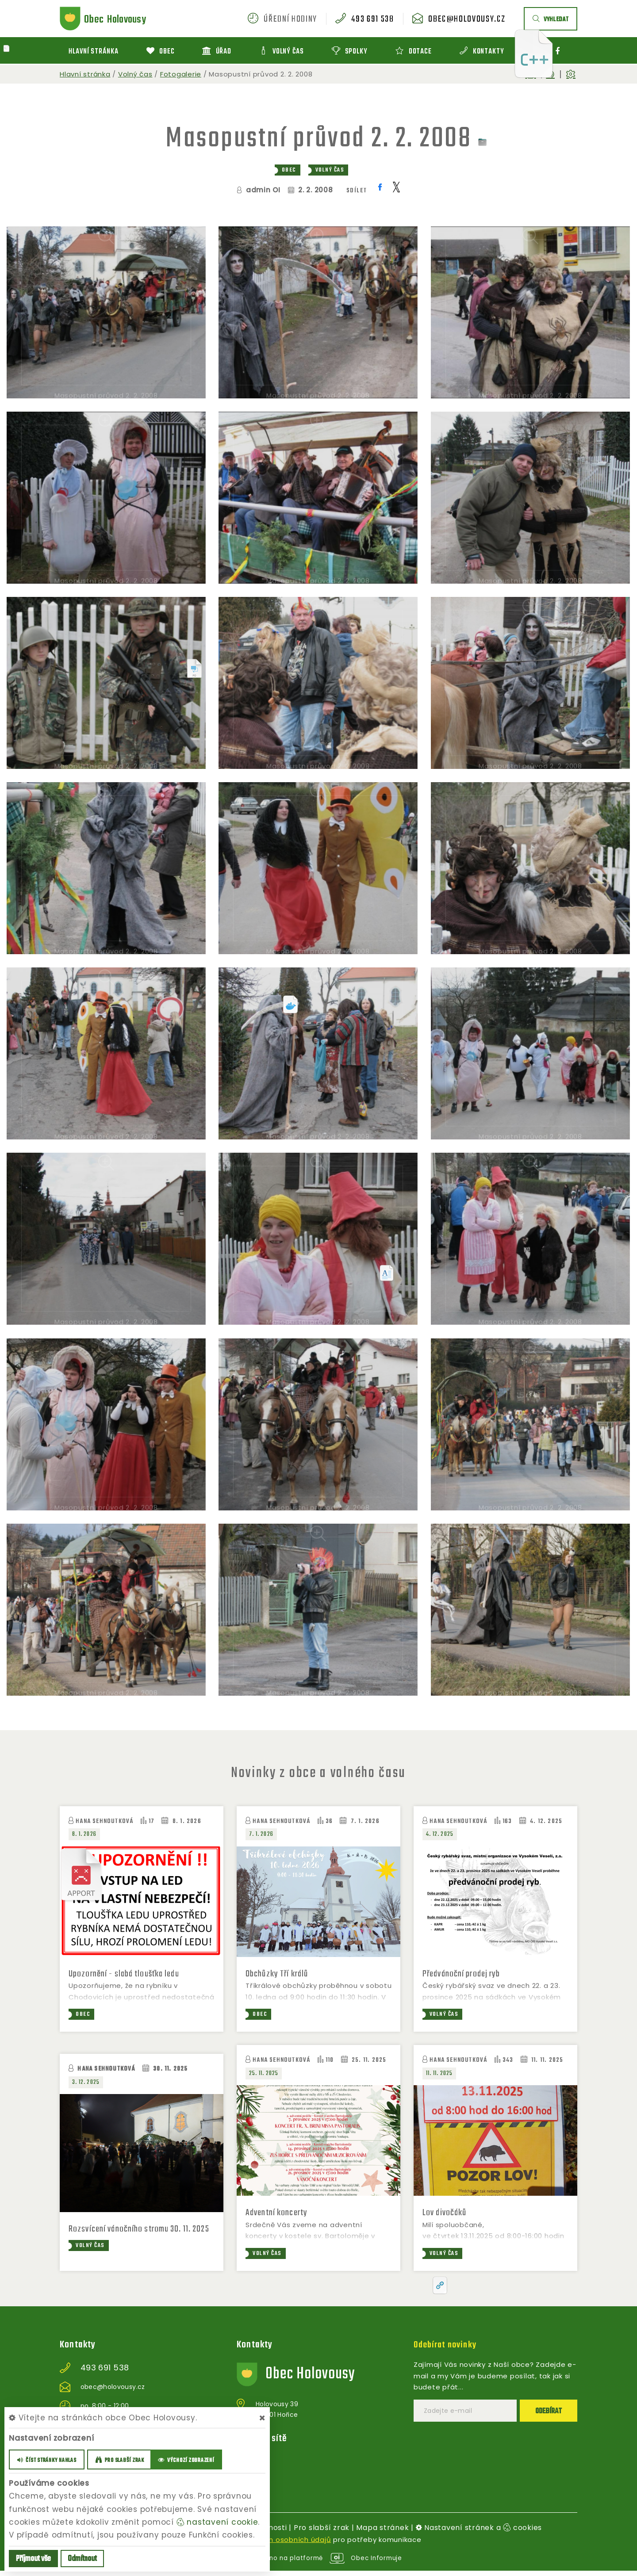  I want to click on open a text document file, so click(387, 1273).